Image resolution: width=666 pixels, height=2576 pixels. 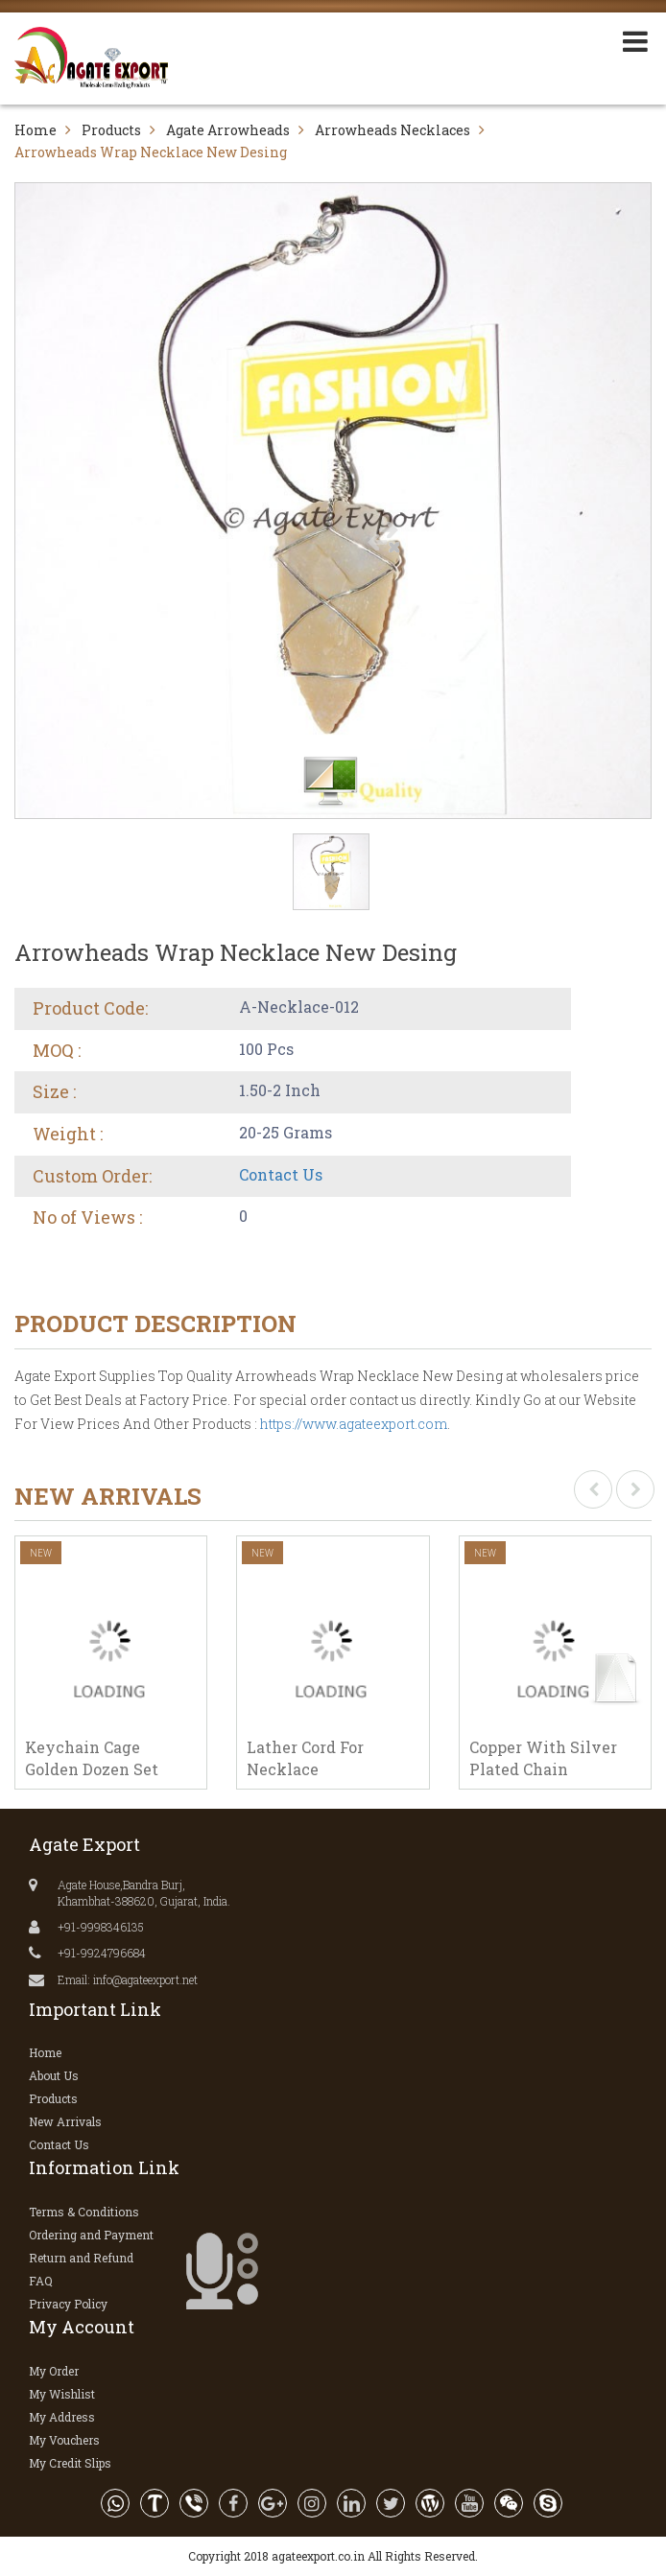 What do you see at coordinates (616, 1677) in the screenshot?
I see `a text file template or document skeleton` at bounding box center [616, 1677].